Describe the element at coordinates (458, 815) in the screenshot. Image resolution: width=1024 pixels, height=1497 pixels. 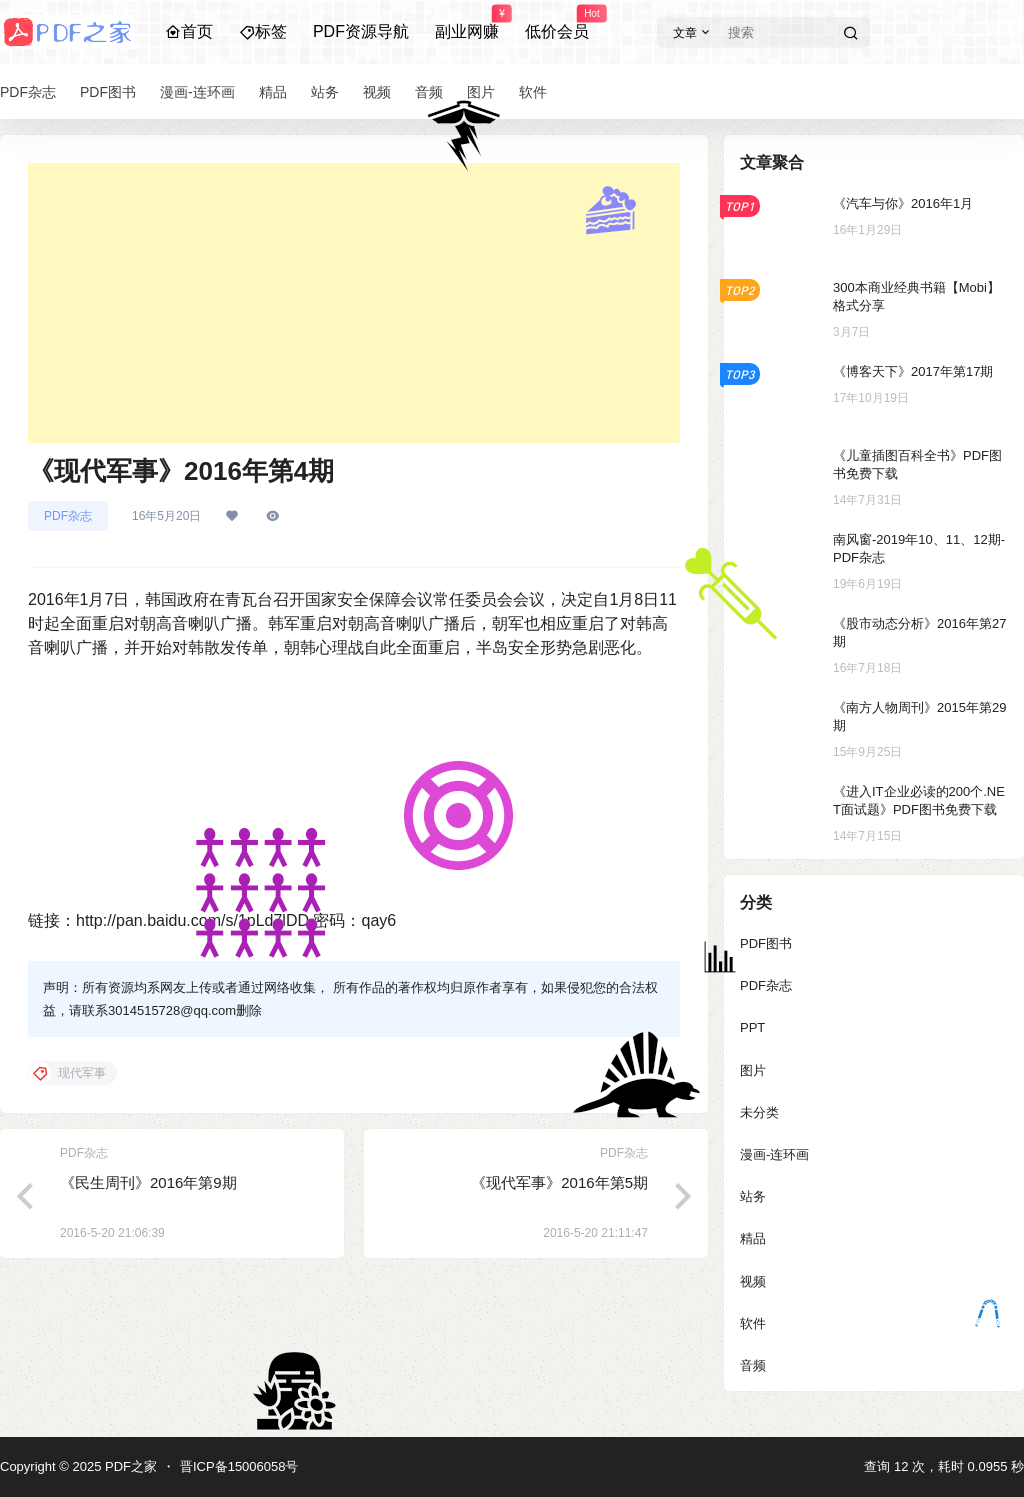
I see `target or focus indicator` at that location.